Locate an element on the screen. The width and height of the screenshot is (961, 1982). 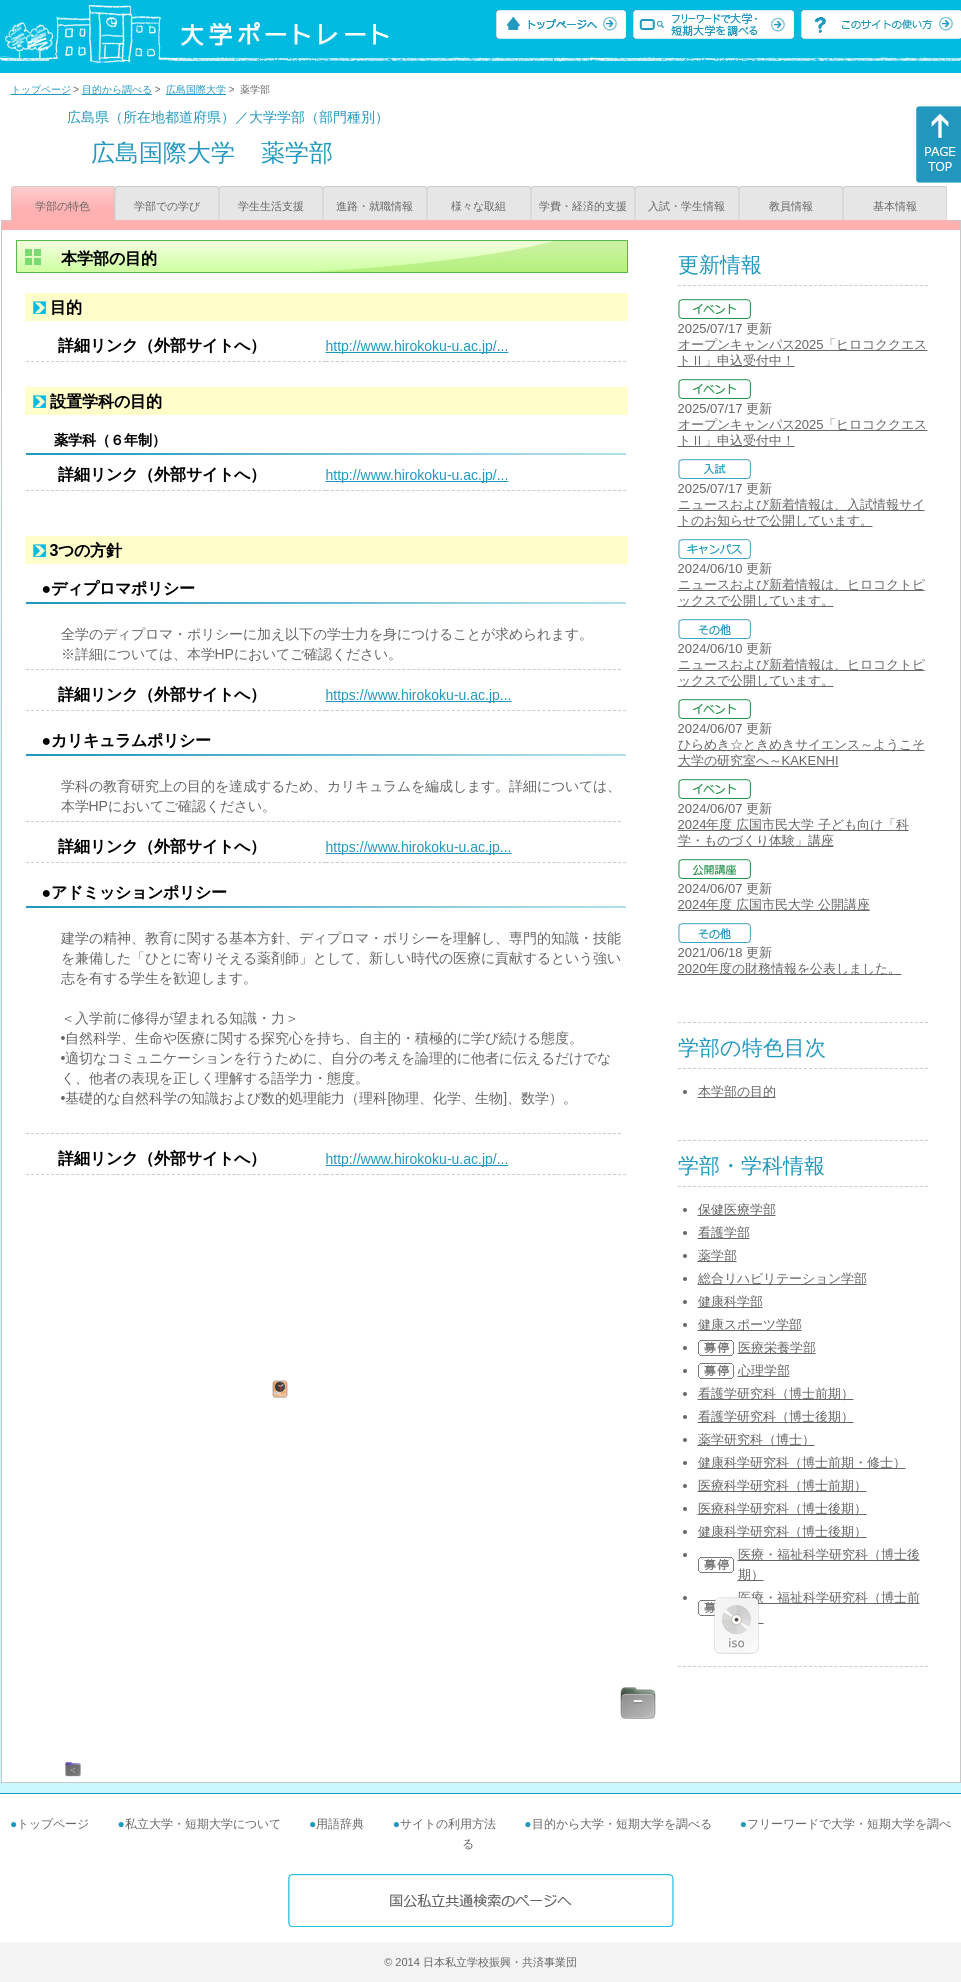
indicates package manager is waiting or queued is located at coordinates (280, 1389).